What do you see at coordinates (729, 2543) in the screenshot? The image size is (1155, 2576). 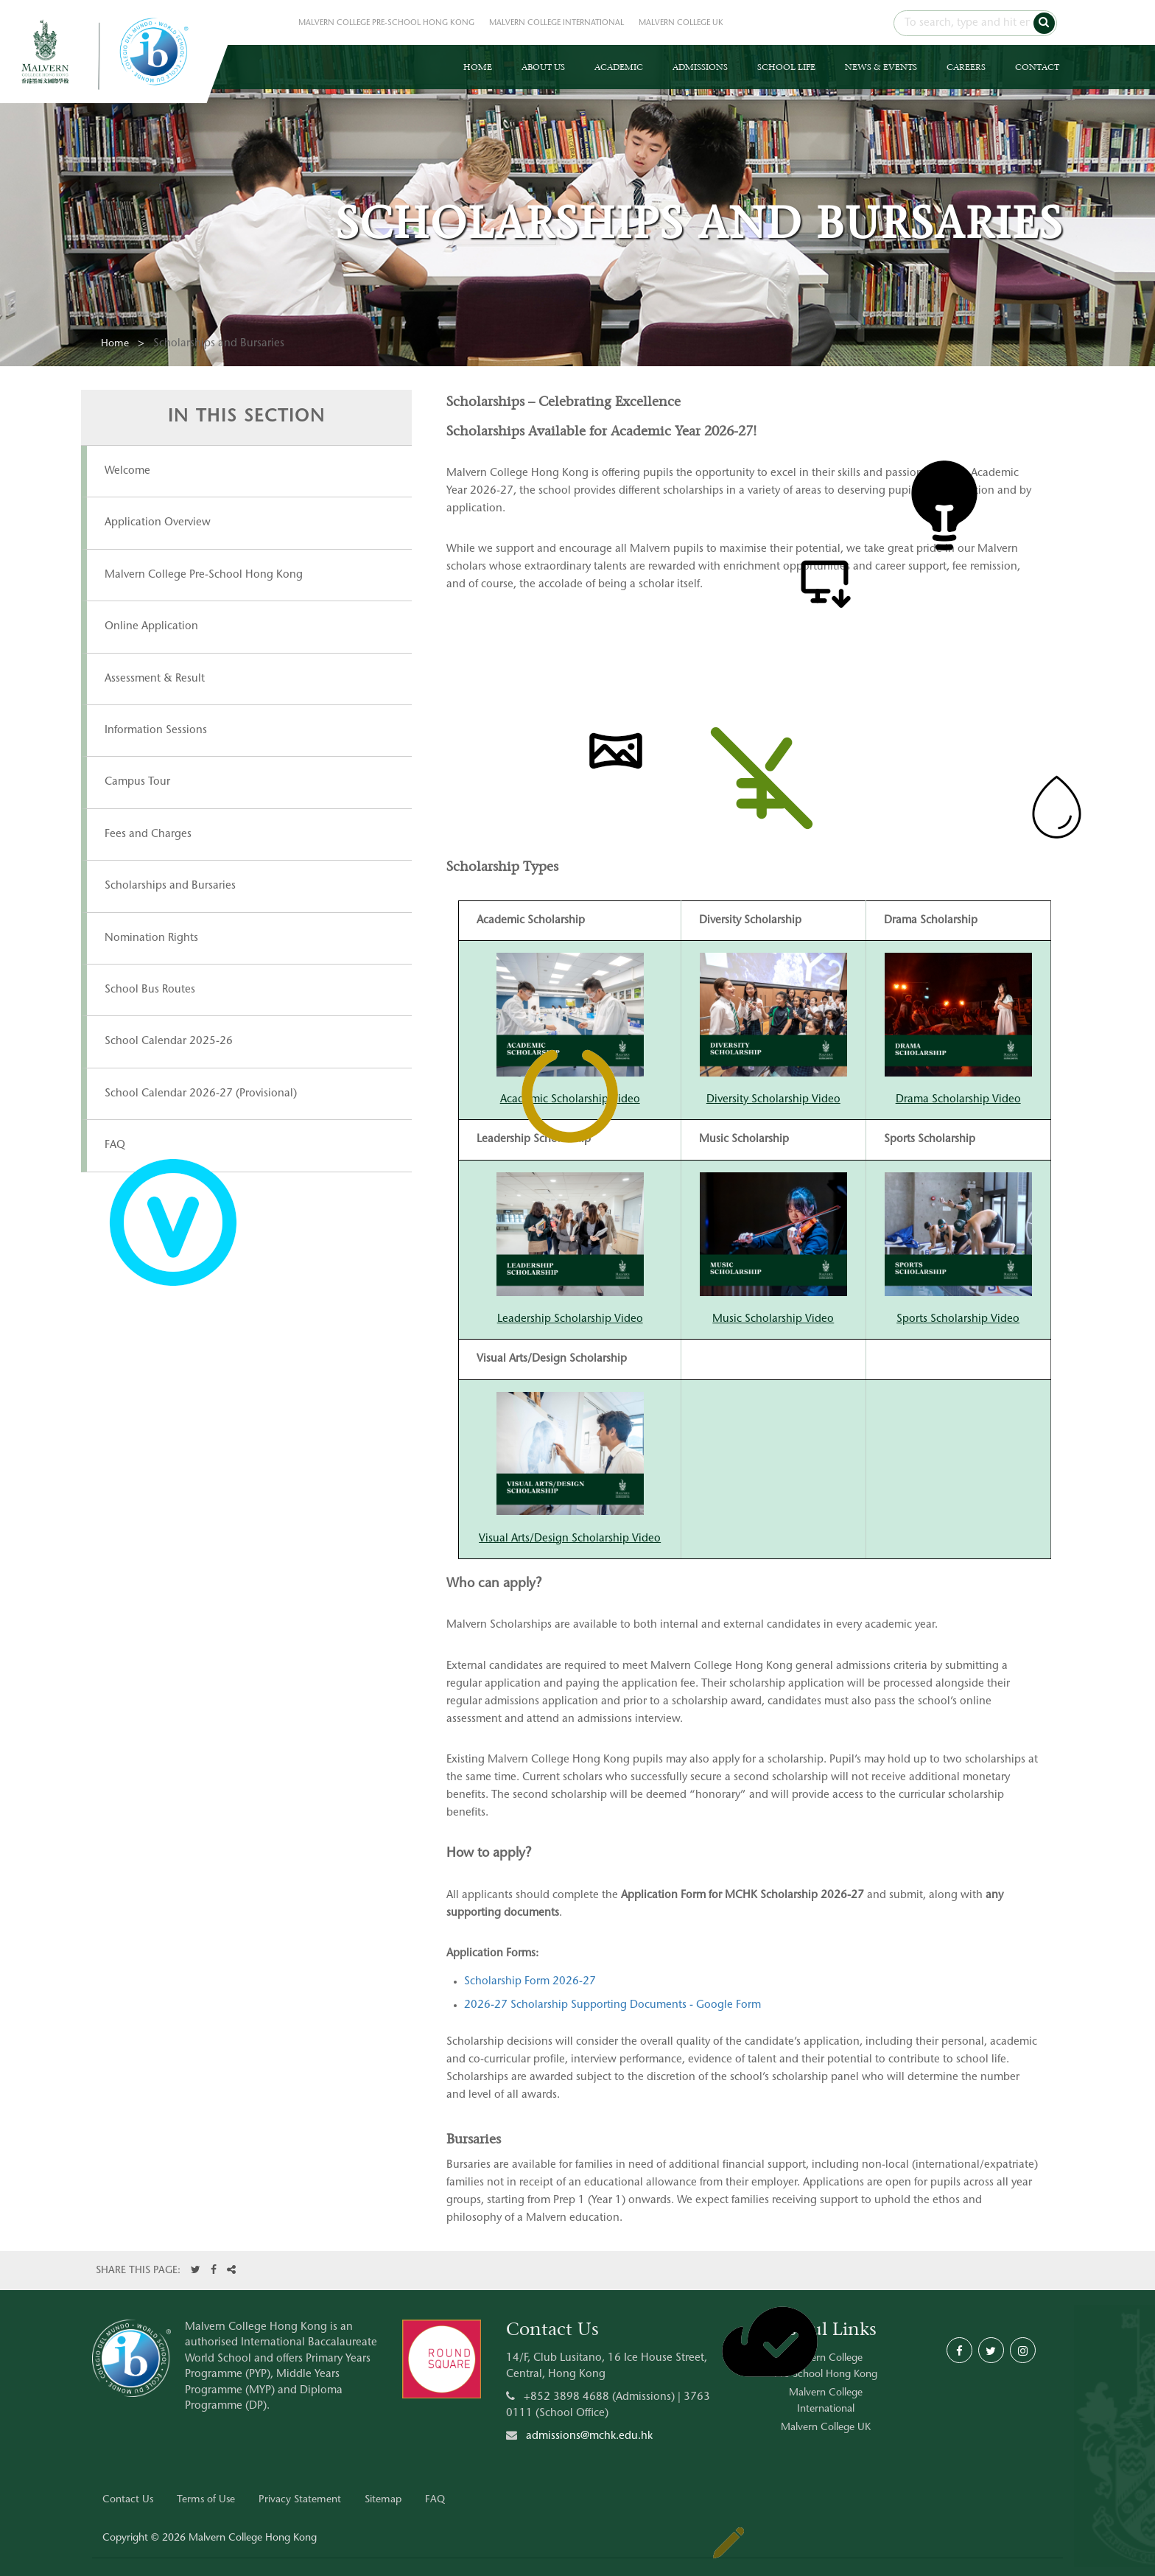 I see `edit content or text` at bounding box center [729, 2543].